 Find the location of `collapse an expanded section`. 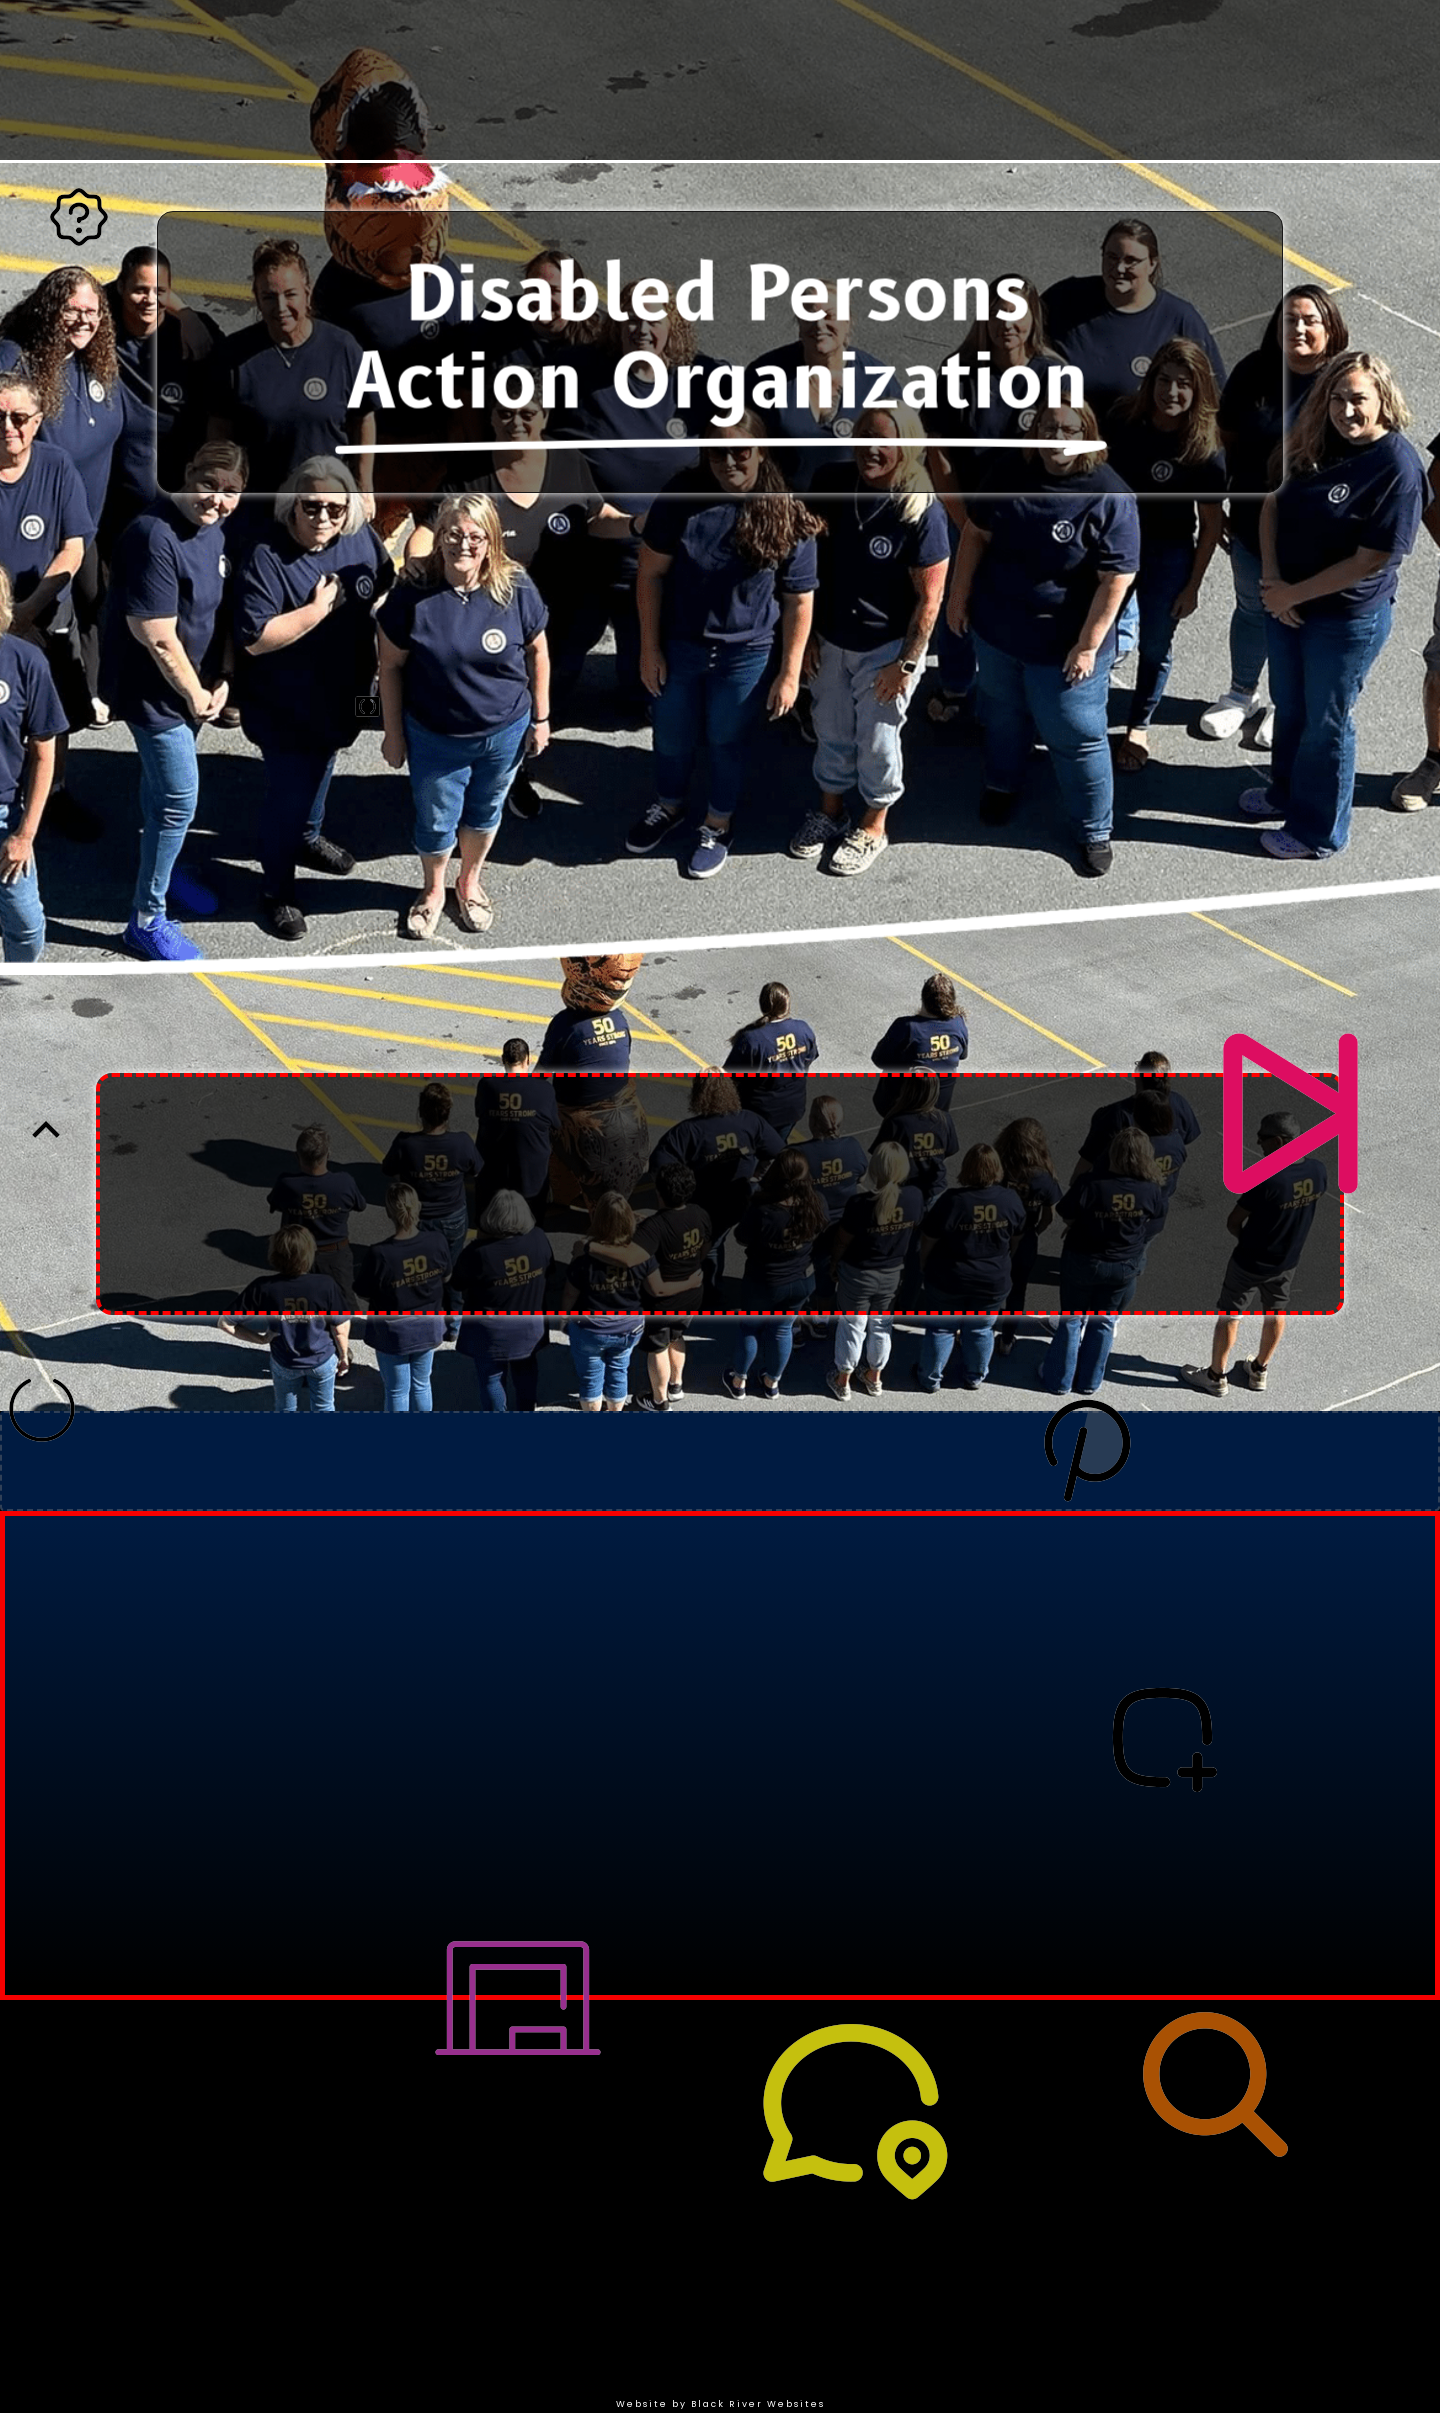

collapse an expanded section is located at coordinates (46, 1130).